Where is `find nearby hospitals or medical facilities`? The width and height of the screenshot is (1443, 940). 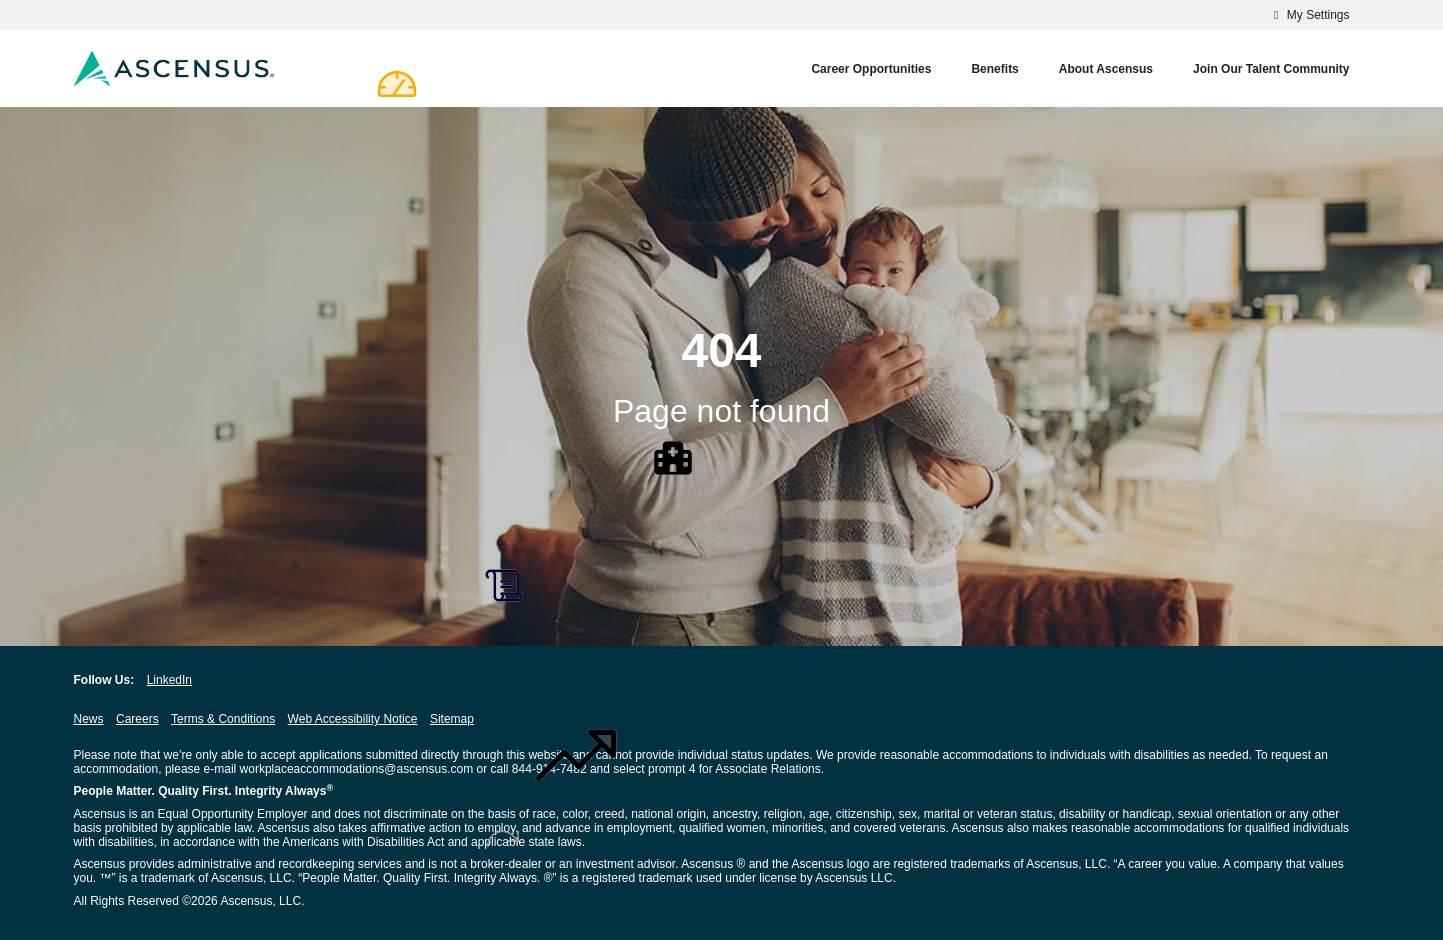
find nearby hospitals or medical facilities is located at coordinates (673, 458).